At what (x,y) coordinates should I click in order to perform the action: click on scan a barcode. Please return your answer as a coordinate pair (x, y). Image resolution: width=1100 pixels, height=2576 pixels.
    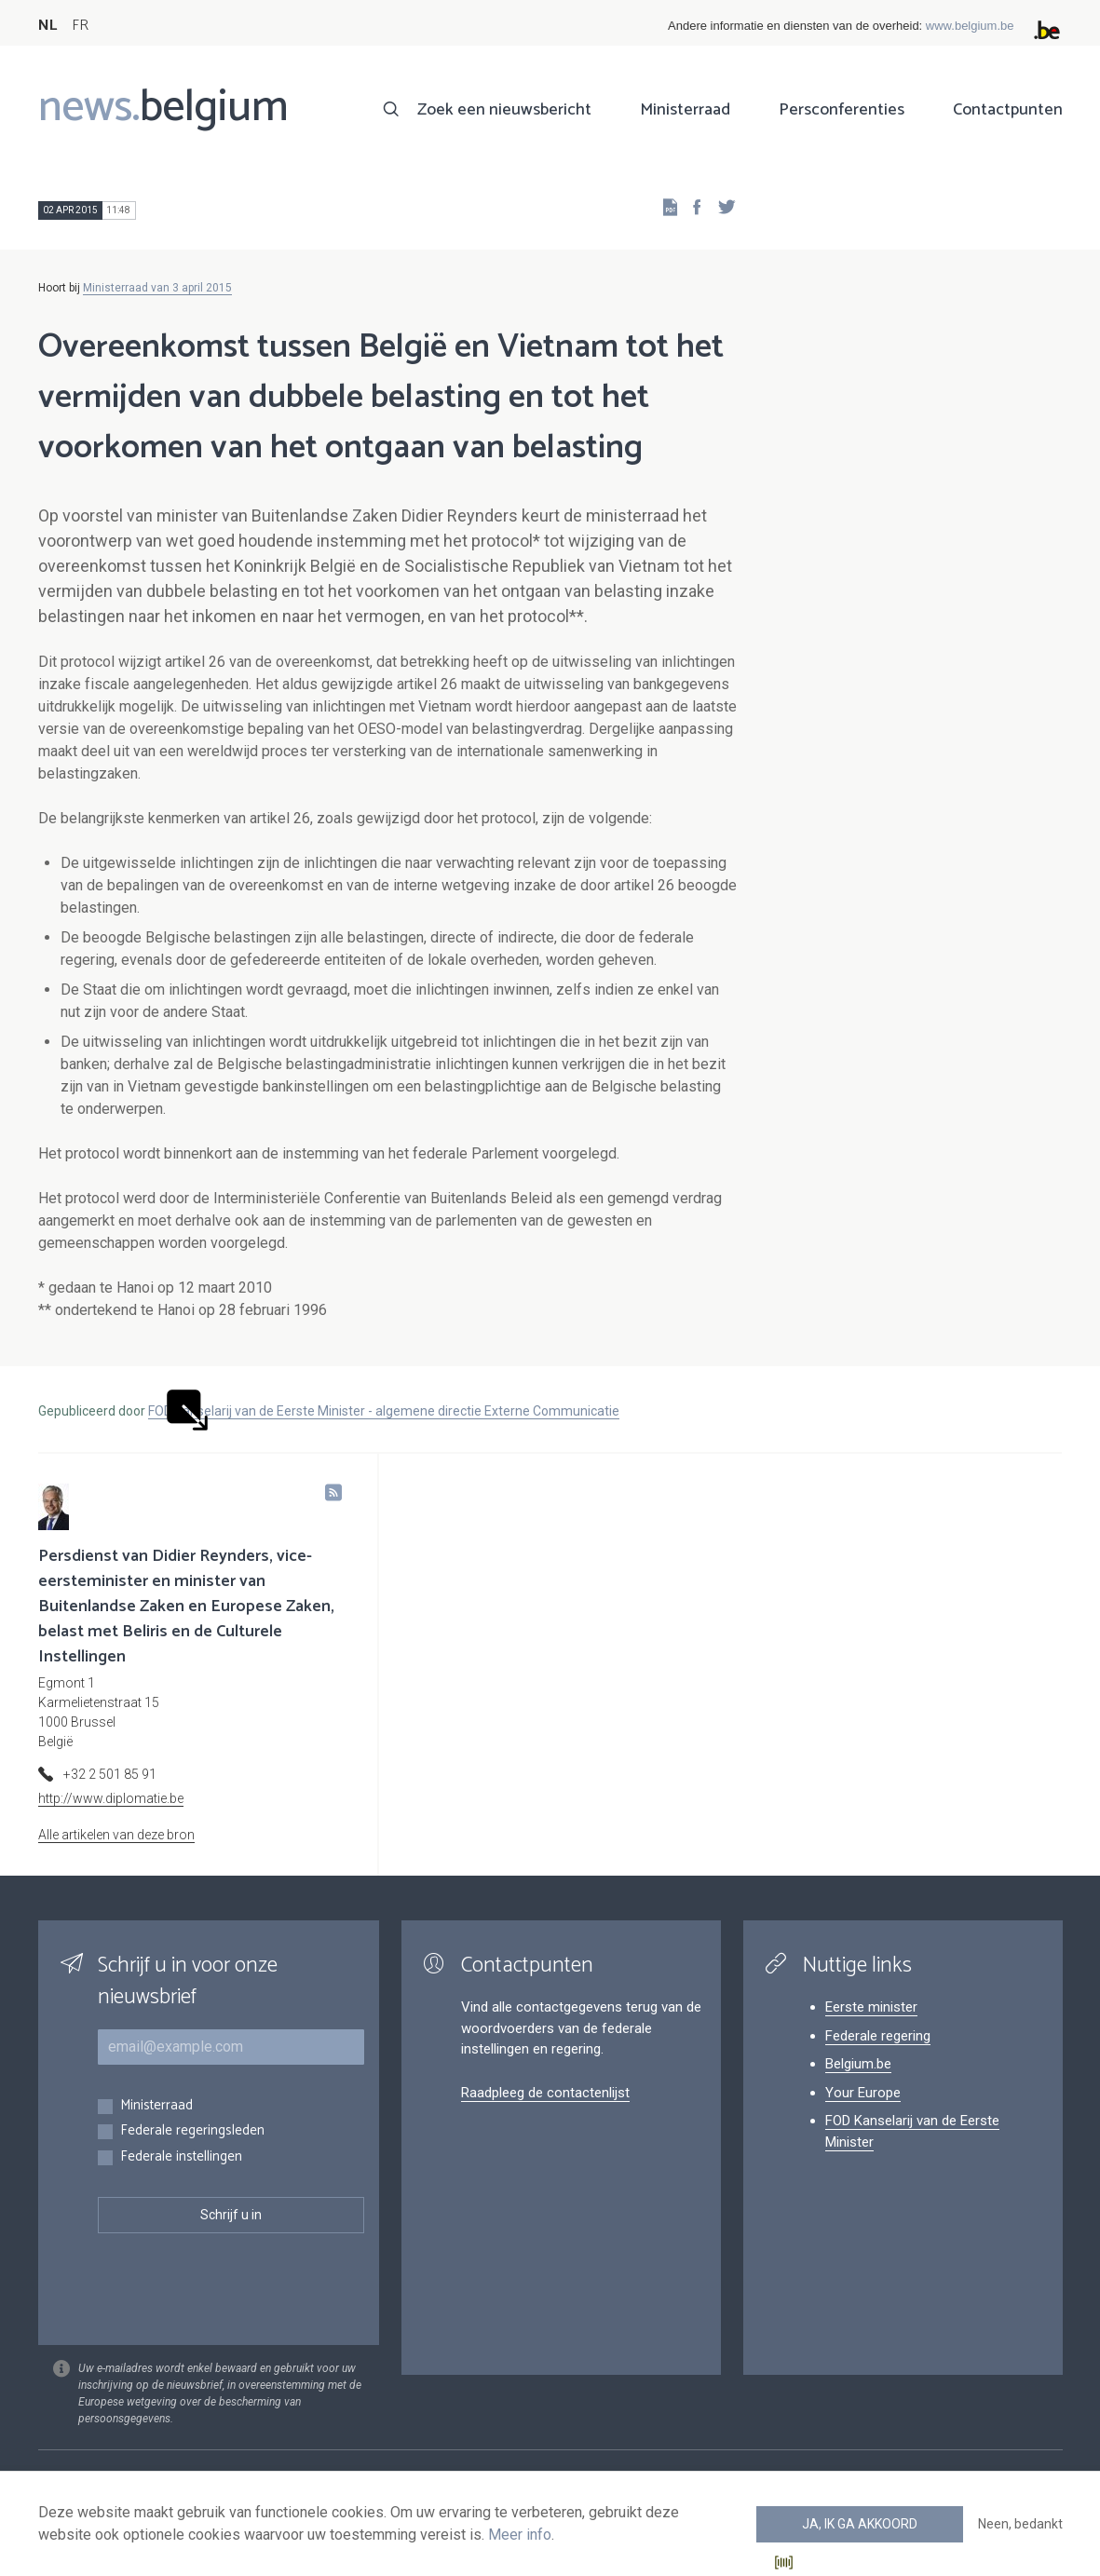
    Looking at the image, I should click on (783, 2562).